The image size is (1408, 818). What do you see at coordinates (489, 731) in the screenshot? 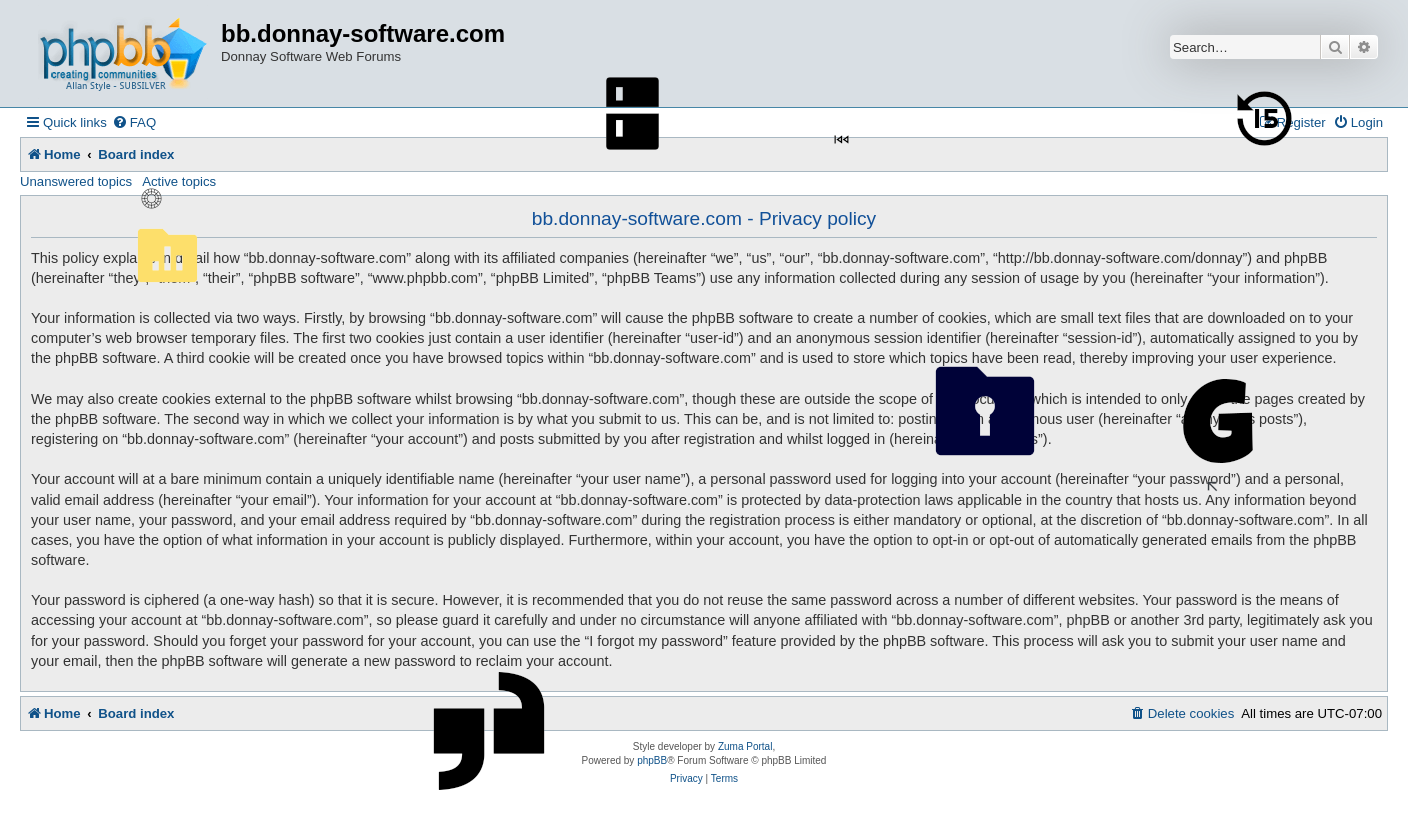
I see `visit glassdoor website` at bounding box center [489, 731].